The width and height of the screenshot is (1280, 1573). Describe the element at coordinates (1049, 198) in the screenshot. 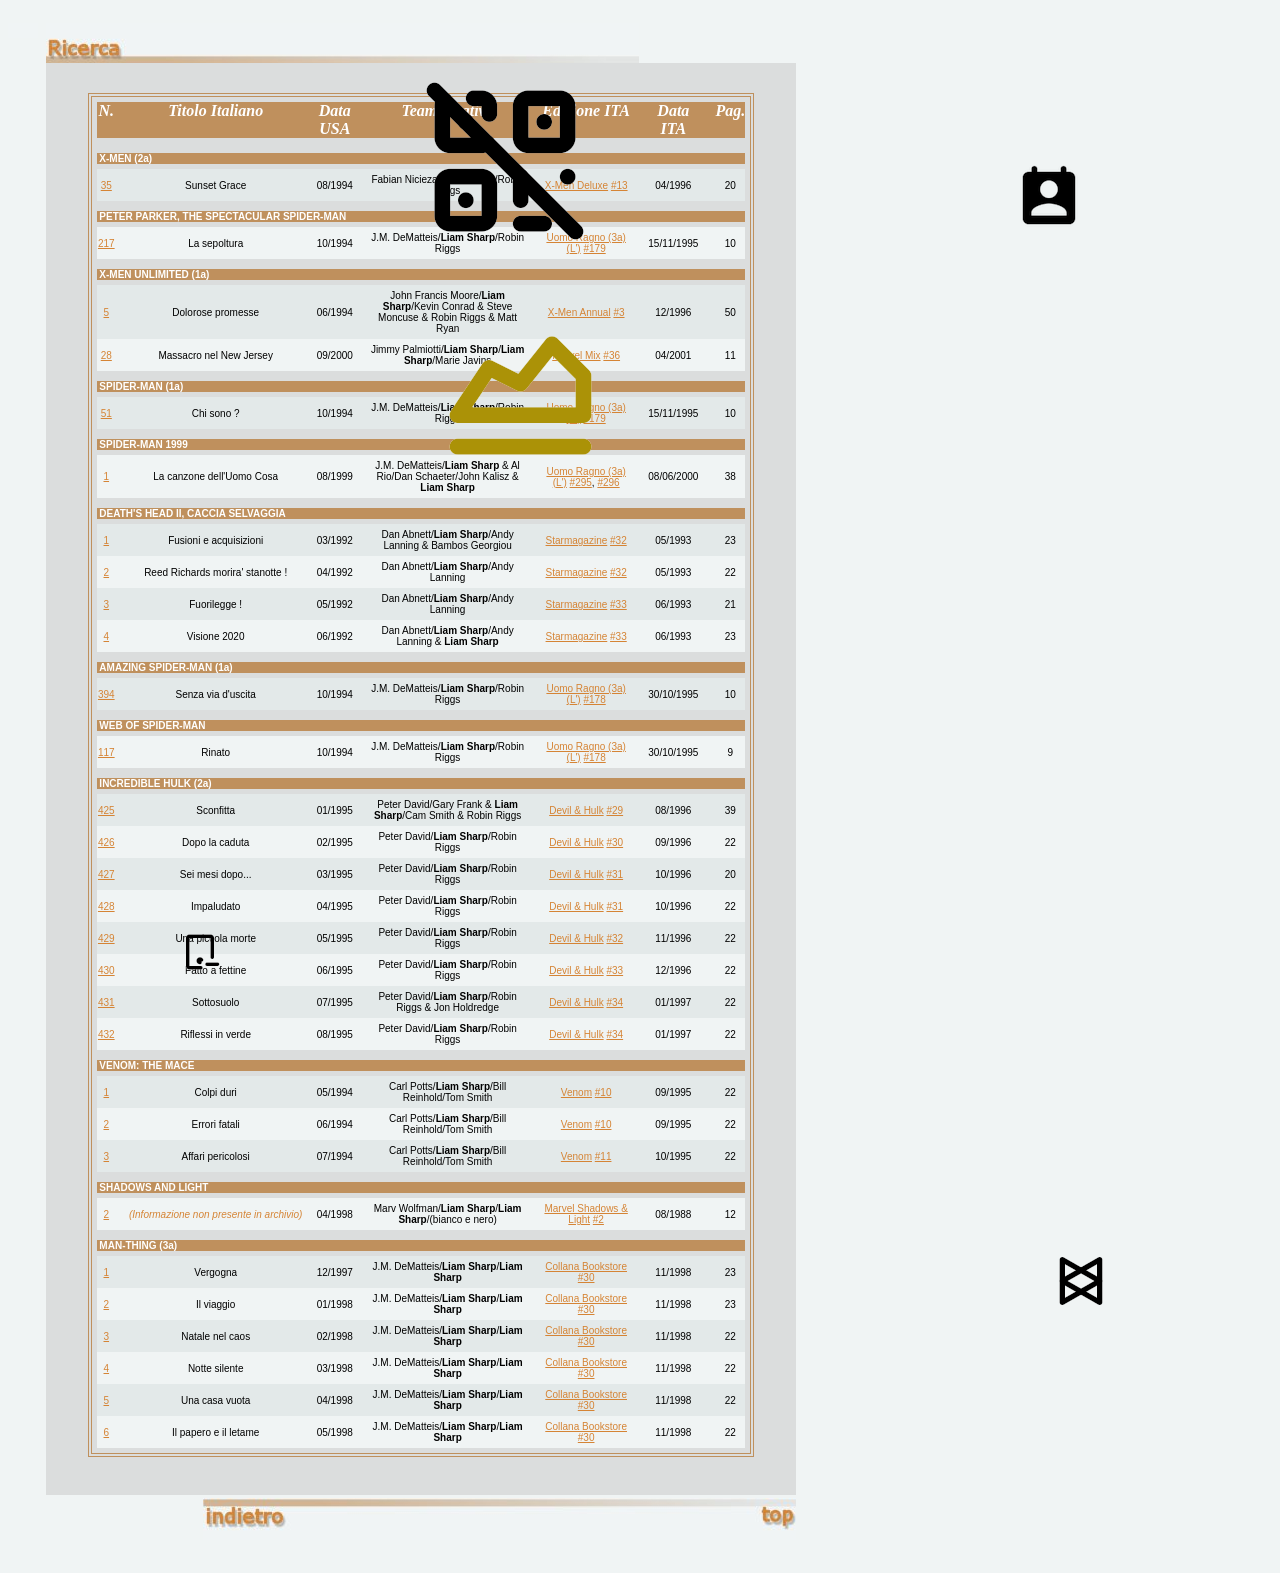

I see `view contact's calendar or schedule` at that location.